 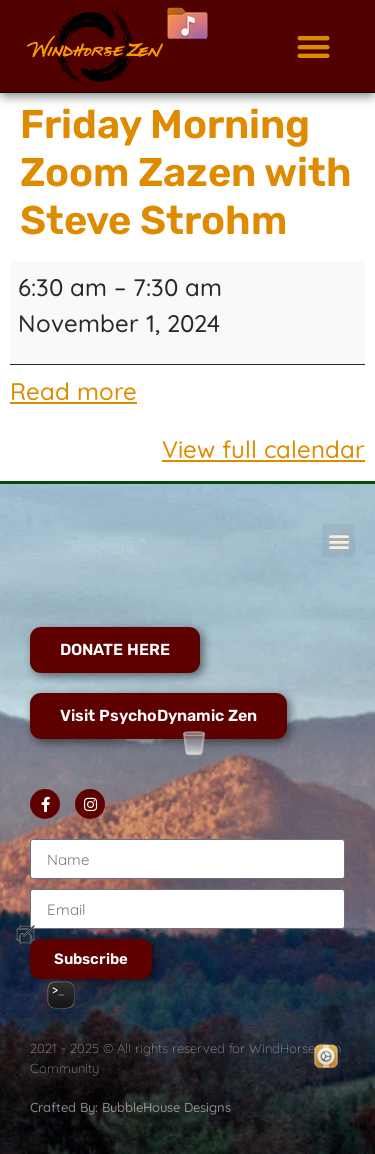 What do you see at coordinates (194, 743) in the screenshot?
I see `empty trash bin with no items to delete` at bounding box center [194, 743].